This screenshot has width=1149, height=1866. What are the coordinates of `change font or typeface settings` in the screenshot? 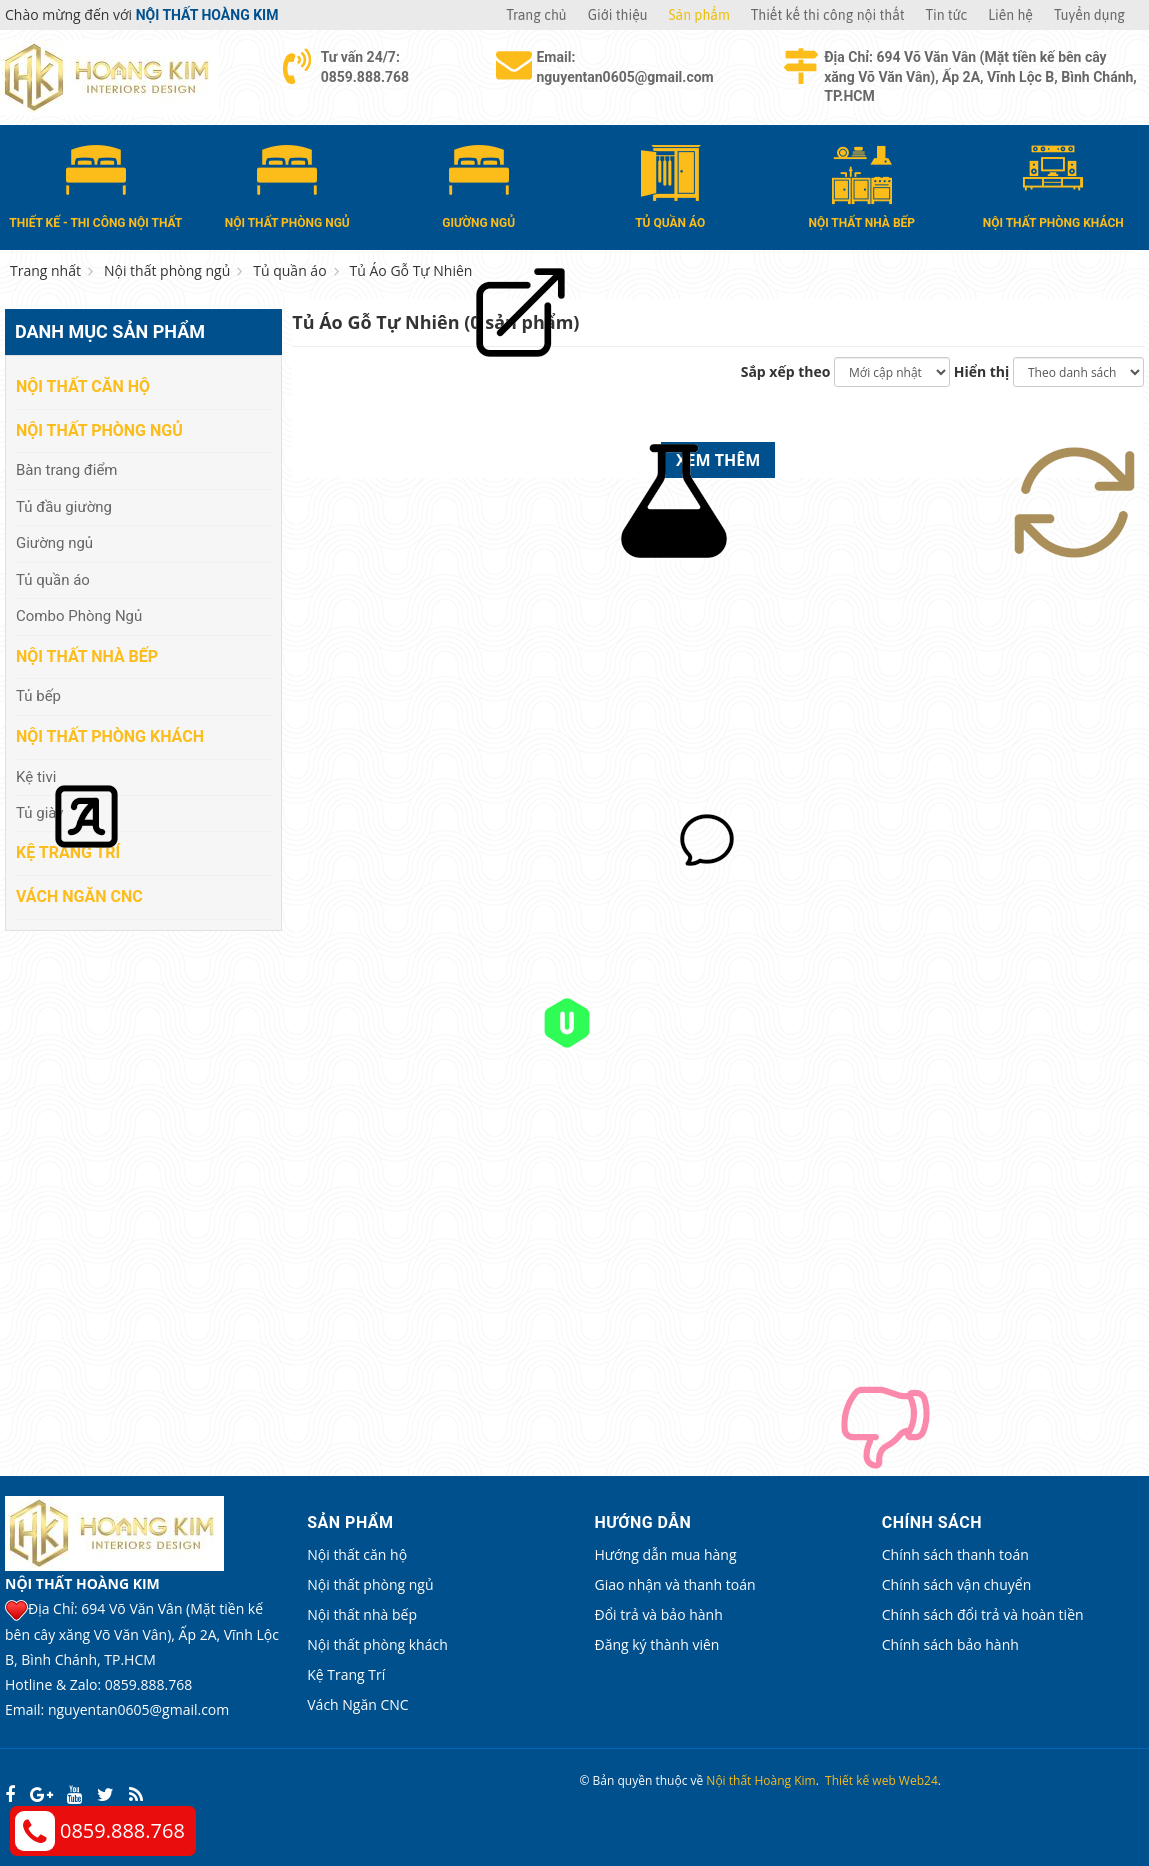 It's located at (86, 816).